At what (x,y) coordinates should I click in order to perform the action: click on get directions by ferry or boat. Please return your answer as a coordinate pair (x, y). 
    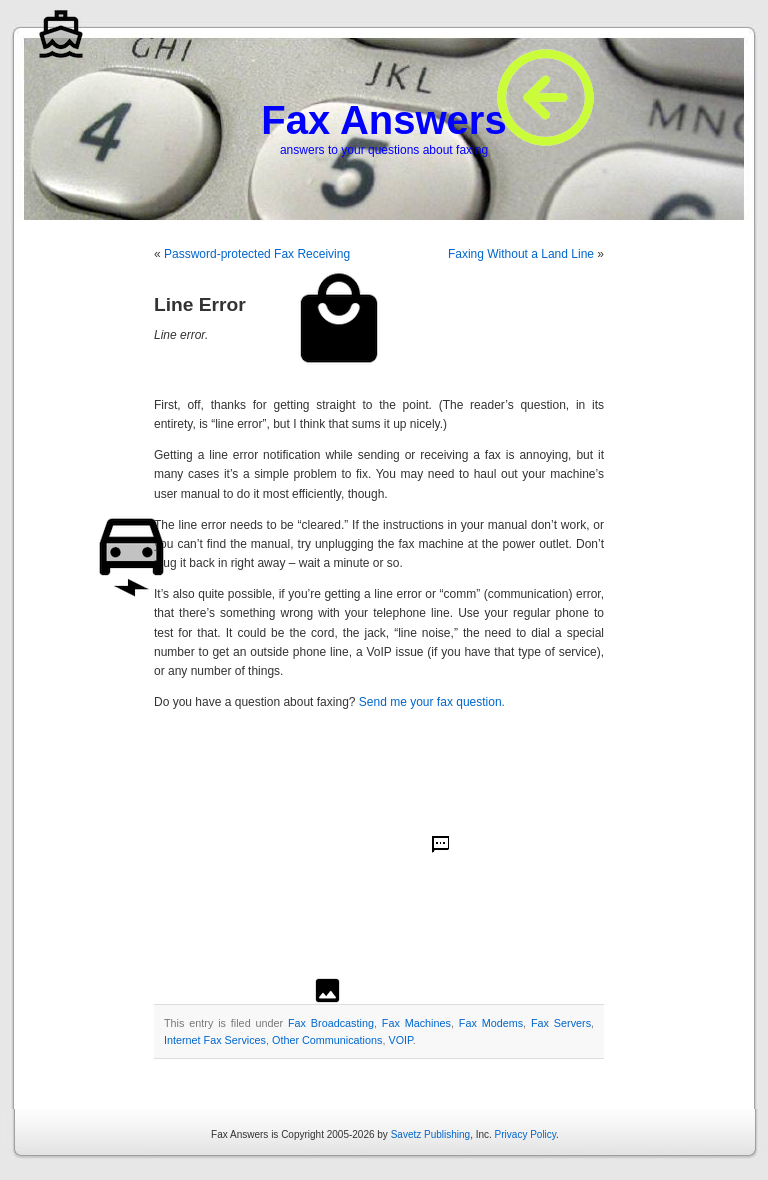
    Looking at the image, I should click on (61, 34).